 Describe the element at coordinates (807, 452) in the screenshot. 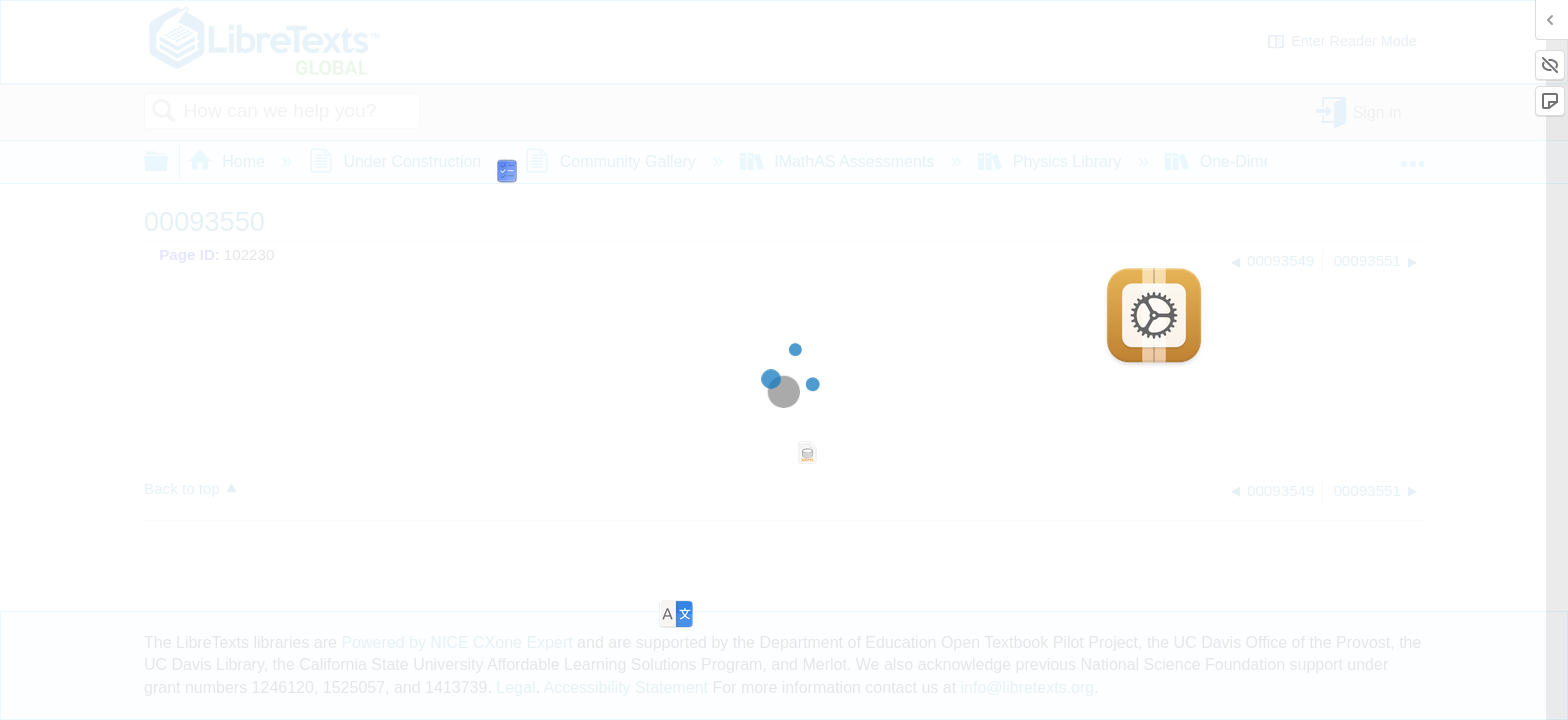

I see `yaml configuration file` at that location.